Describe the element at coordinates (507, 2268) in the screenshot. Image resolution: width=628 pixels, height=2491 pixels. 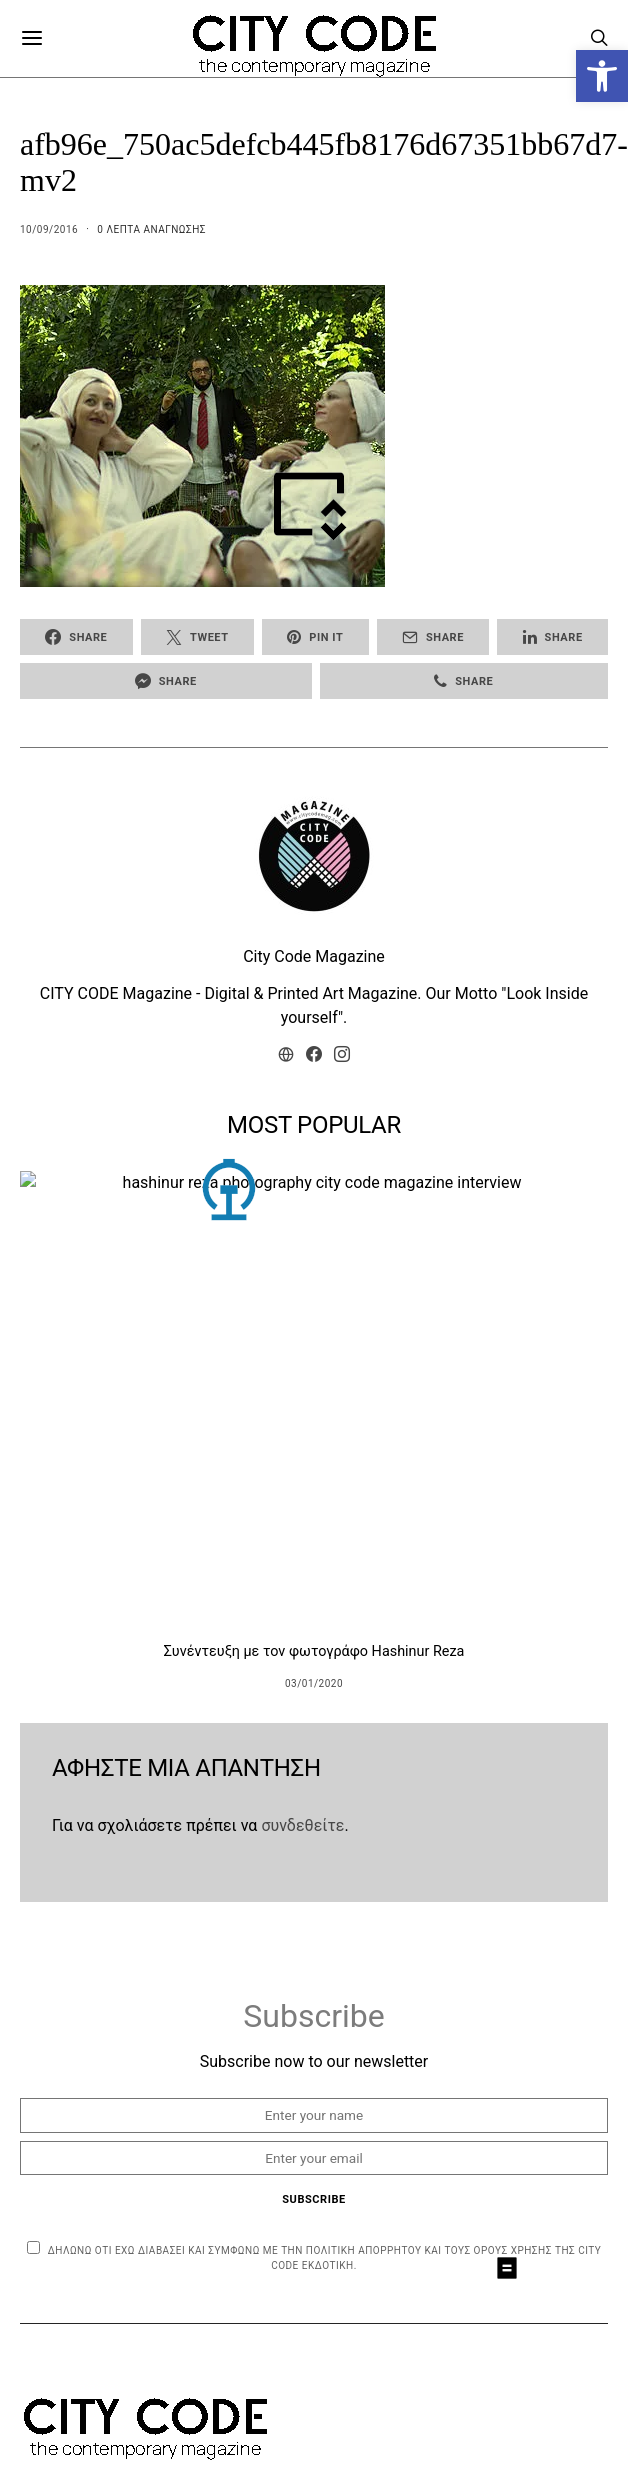
I see `view invoice or billing details` at that location.